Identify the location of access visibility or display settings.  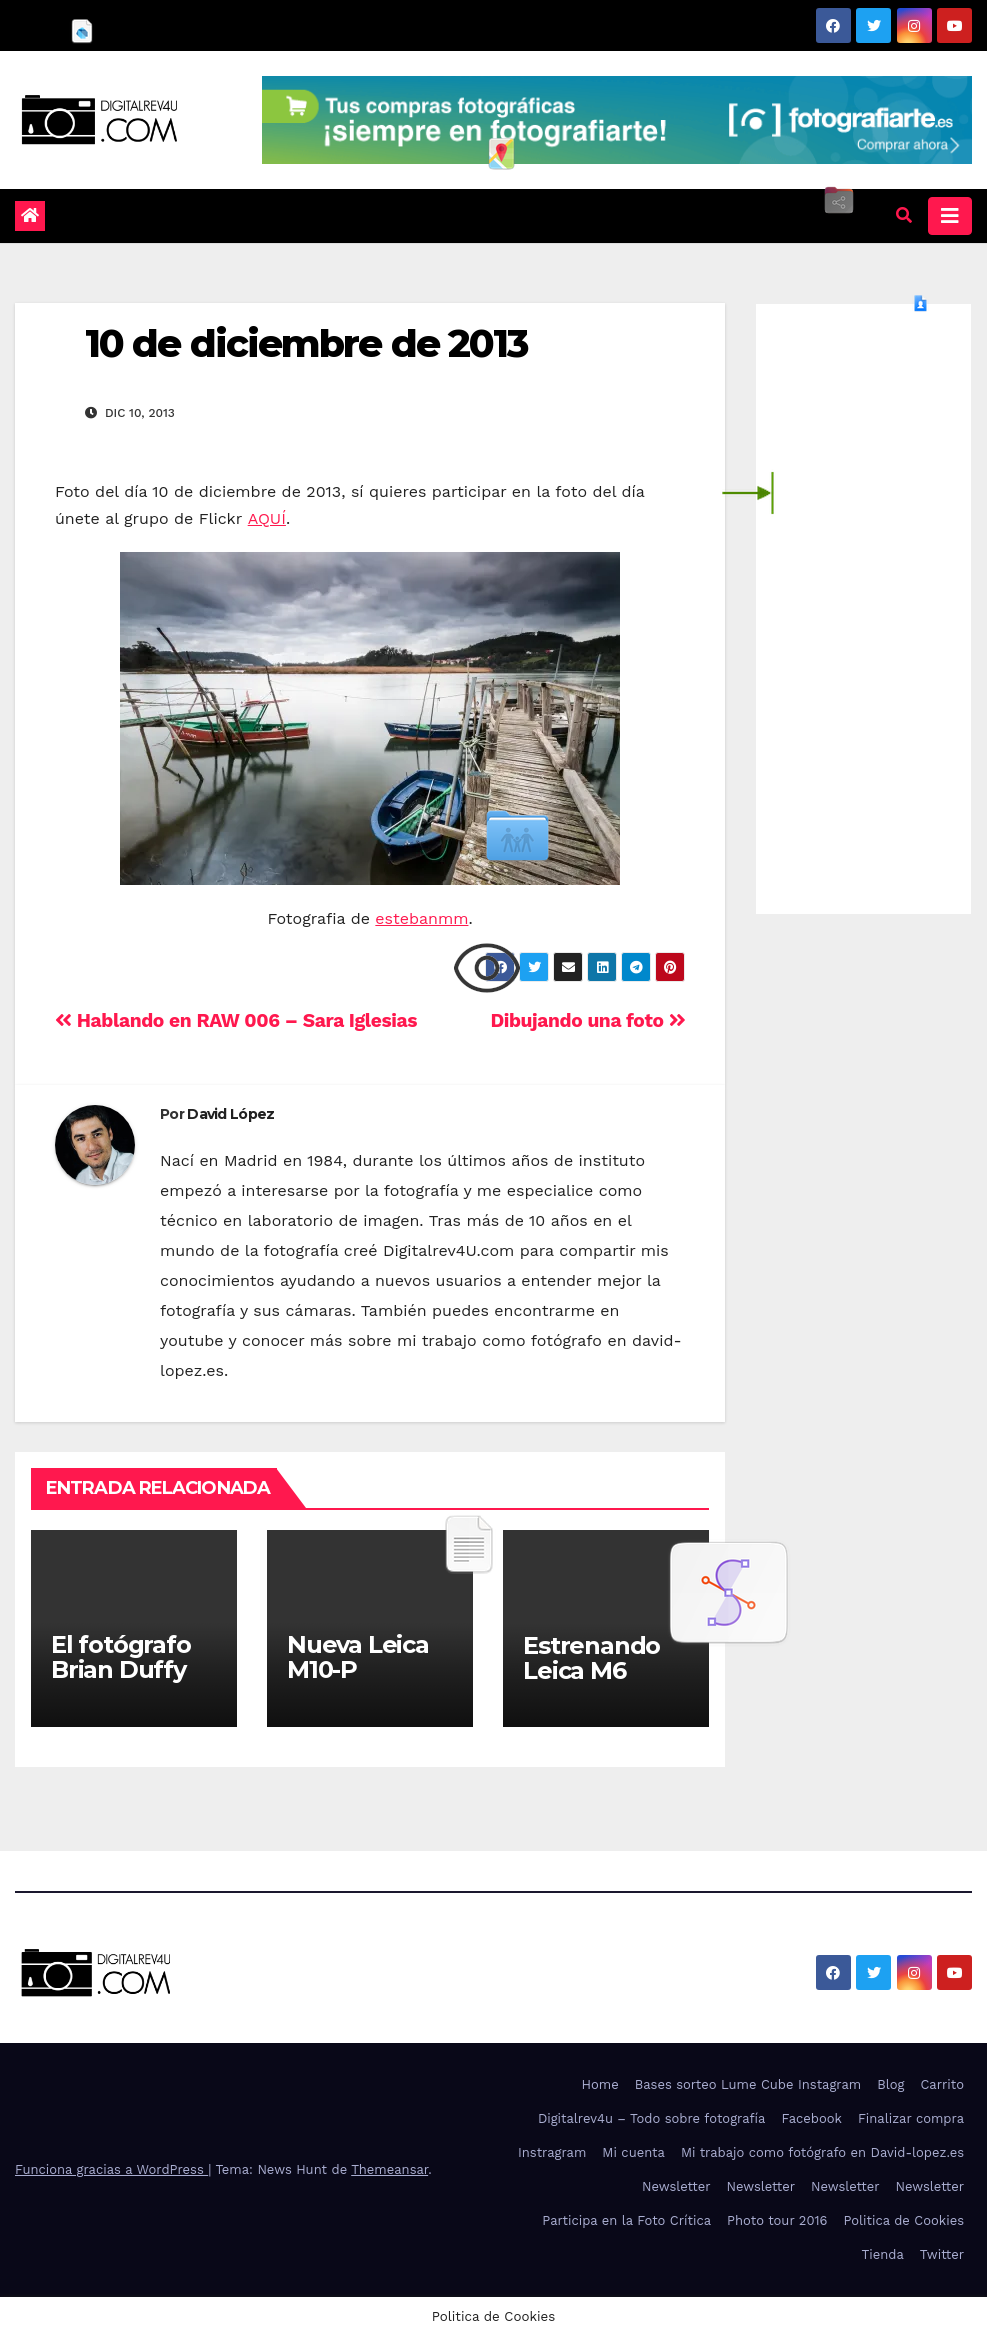
(487, 968).